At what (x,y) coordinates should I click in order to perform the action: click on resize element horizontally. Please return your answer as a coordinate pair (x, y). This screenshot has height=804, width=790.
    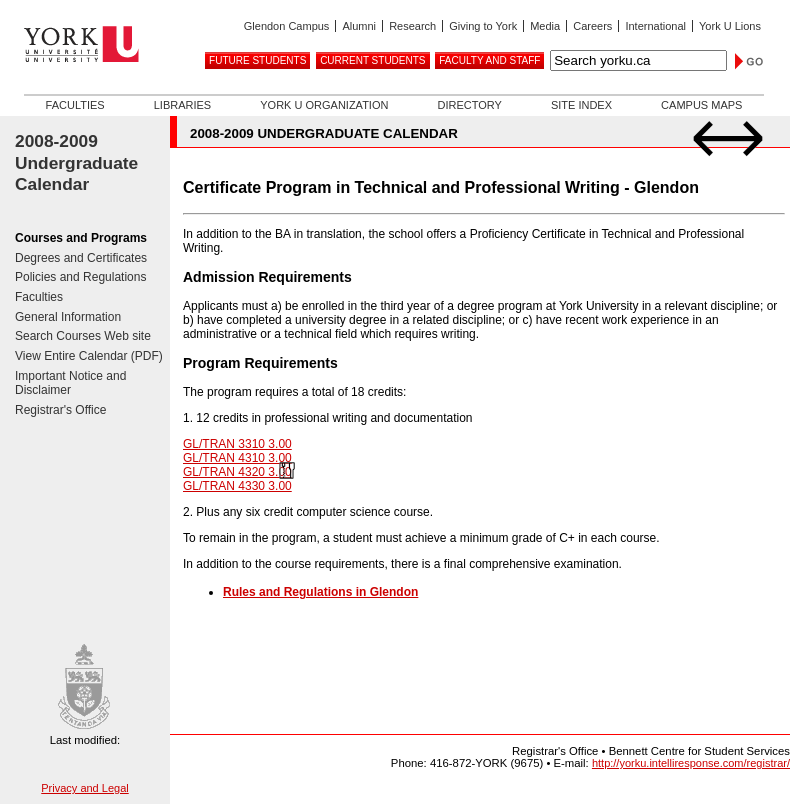
    Looking at the image, I should click on (728, 136).